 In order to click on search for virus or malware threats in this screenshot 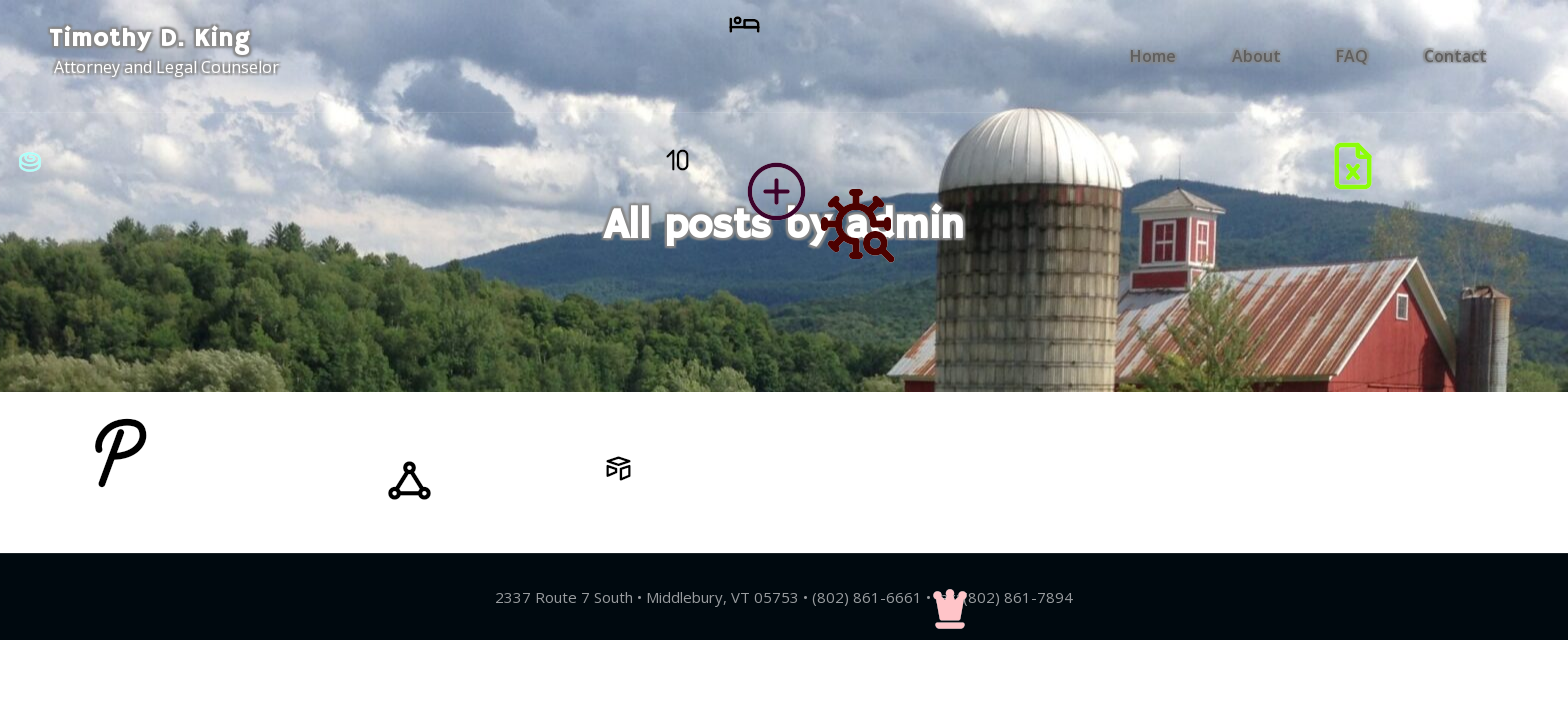, I will do `click(856, 224)`.